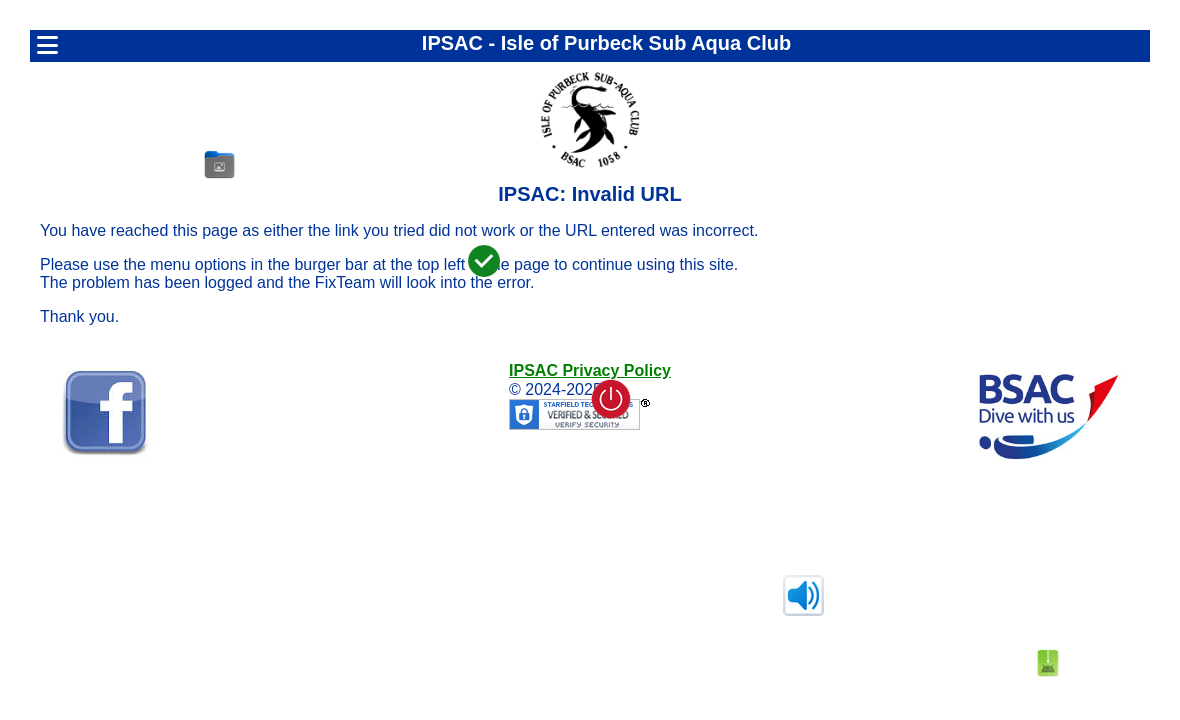 The width and height of the screenshot is (1180, 720). I want to click on indicates sound or audio is enabled, so click(835, 563).